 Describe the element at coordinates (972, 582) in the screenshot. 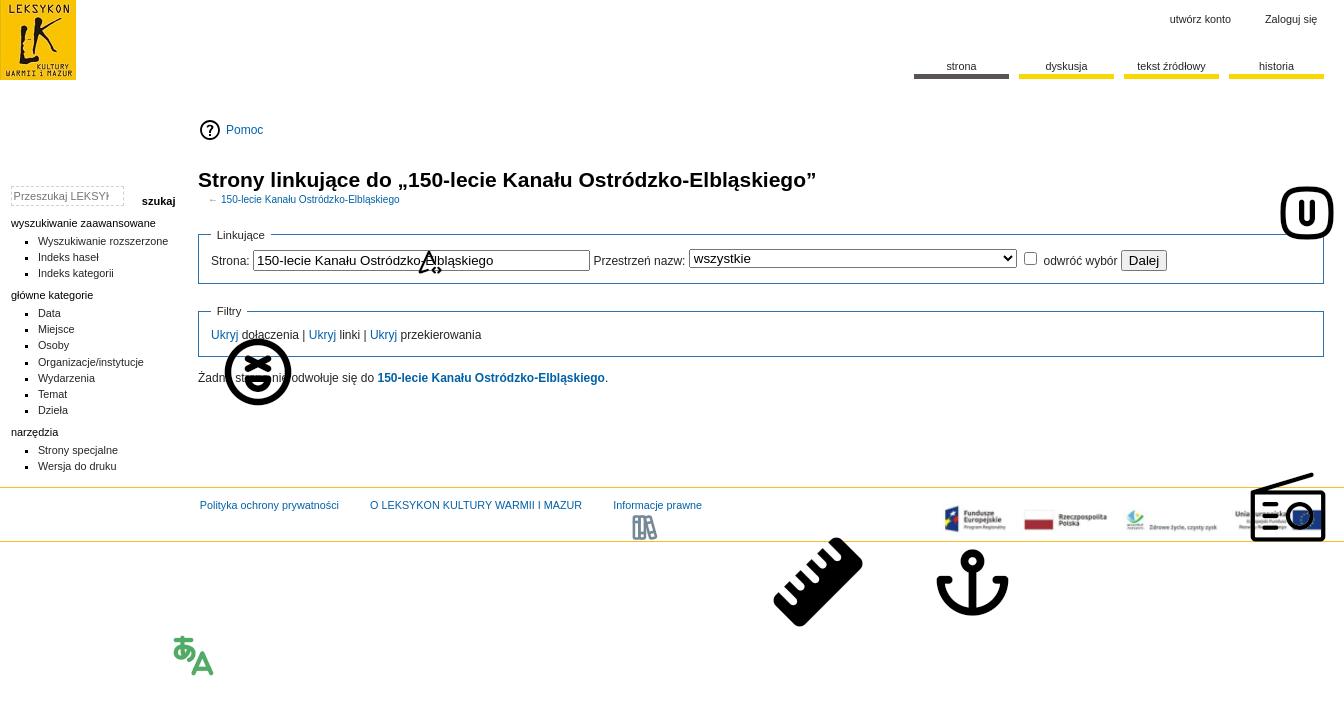

I see `navigate to anchor point or bookmark` at that location.